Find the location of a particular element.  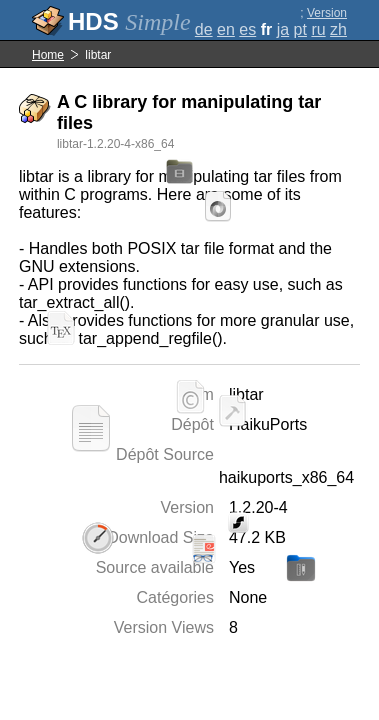

open evince document viewer is located at coordinates (204, 549).